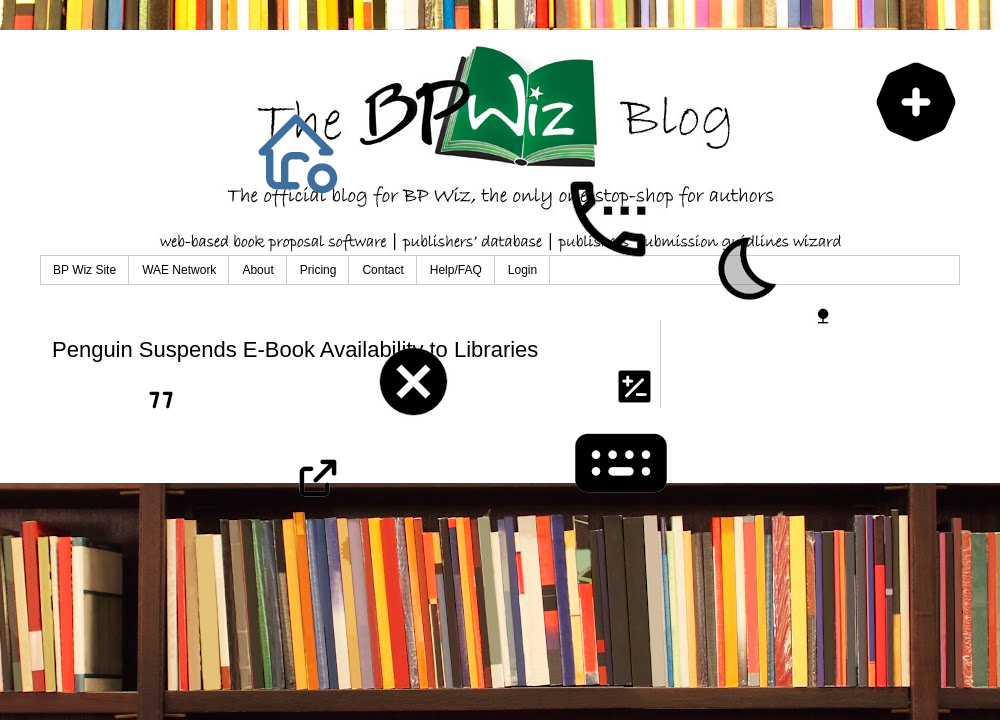 Image resolution: width=1000 pixels, height=720 pixels. What do you see at coordinates (296, 152) in the screenshot?
I see `home location with active status indicator` at bounding box center [296, 152].